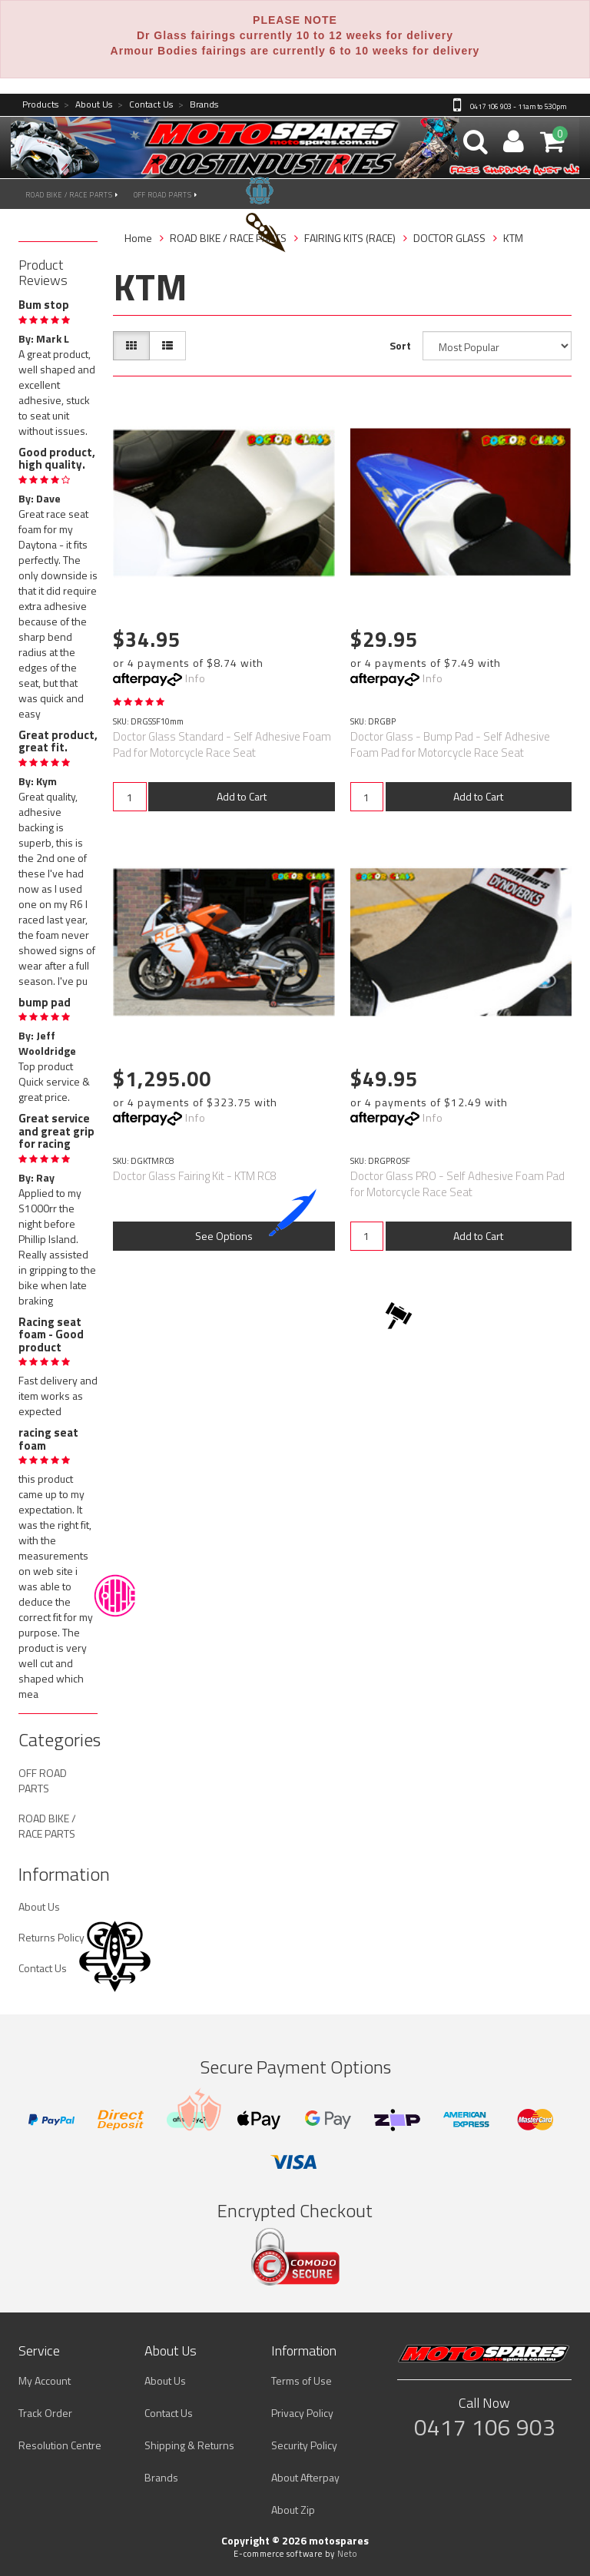 The width and height of the screenshot is (590, 2576). I want to click on indicates a conflict or clash between protected elements, so click(199, 2109).